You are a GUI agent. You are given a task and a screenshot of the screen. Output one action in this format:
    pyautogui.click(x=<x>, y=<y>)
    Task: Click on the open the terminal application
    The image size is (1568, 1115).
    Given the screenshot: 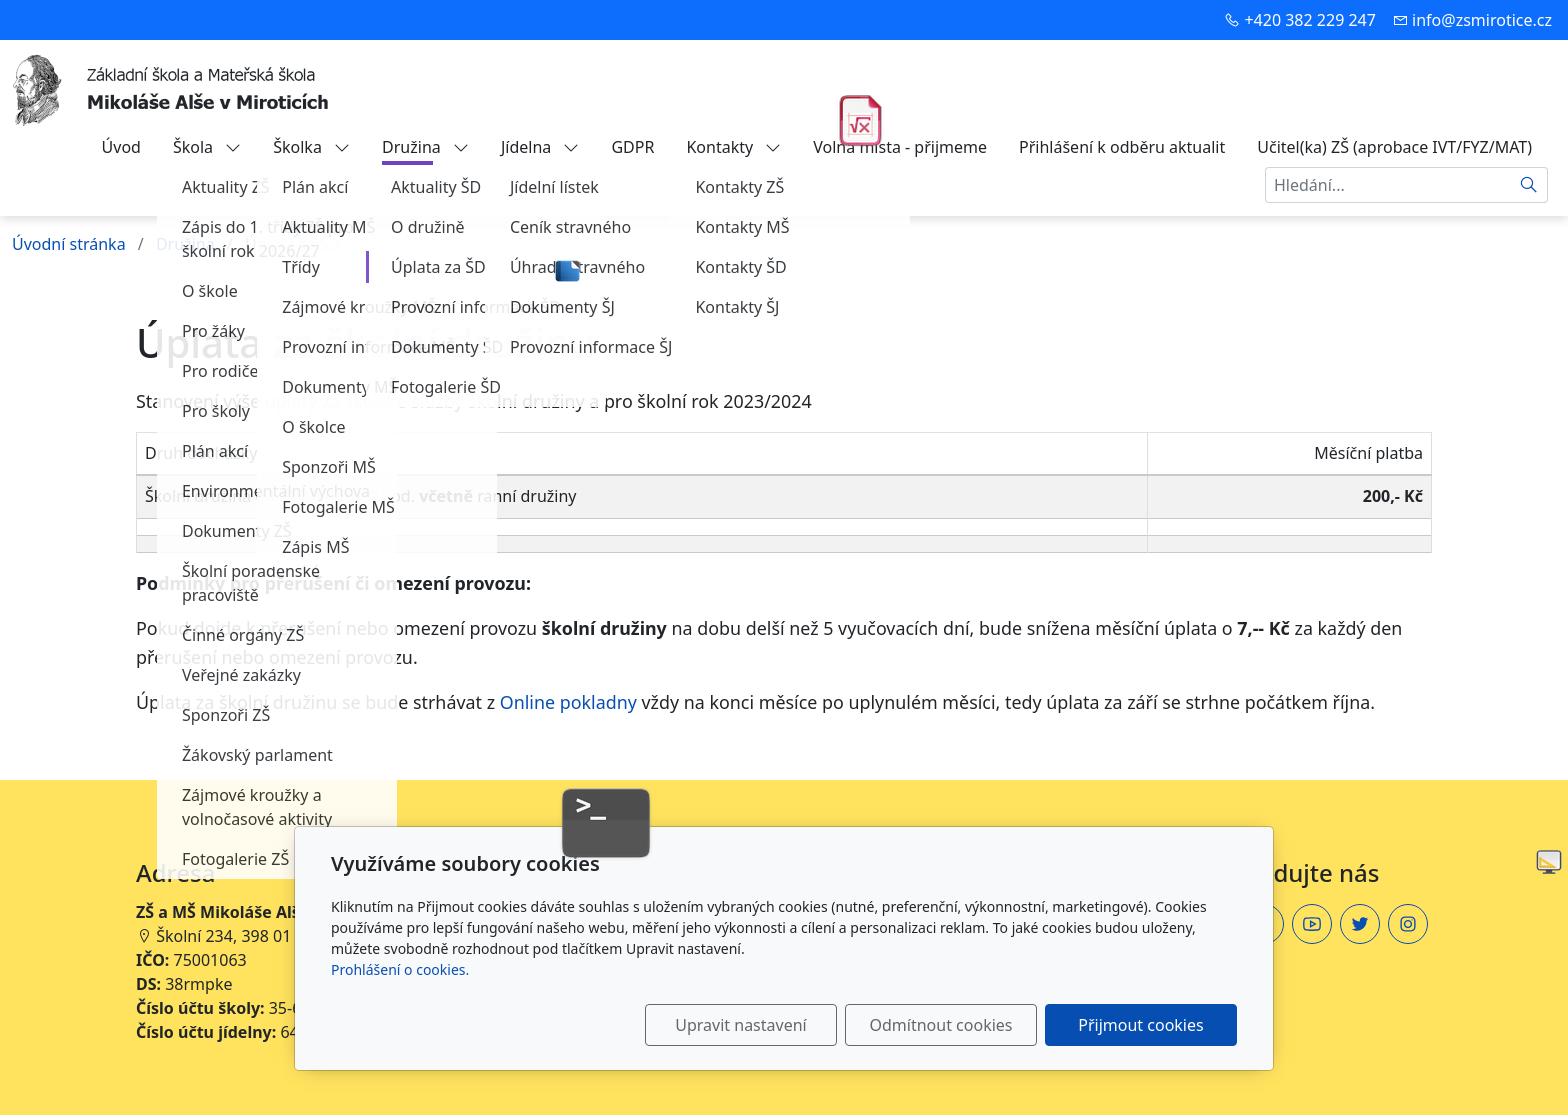 What is the action you would take?
    pyautogui.click(x=606, y=823)
    